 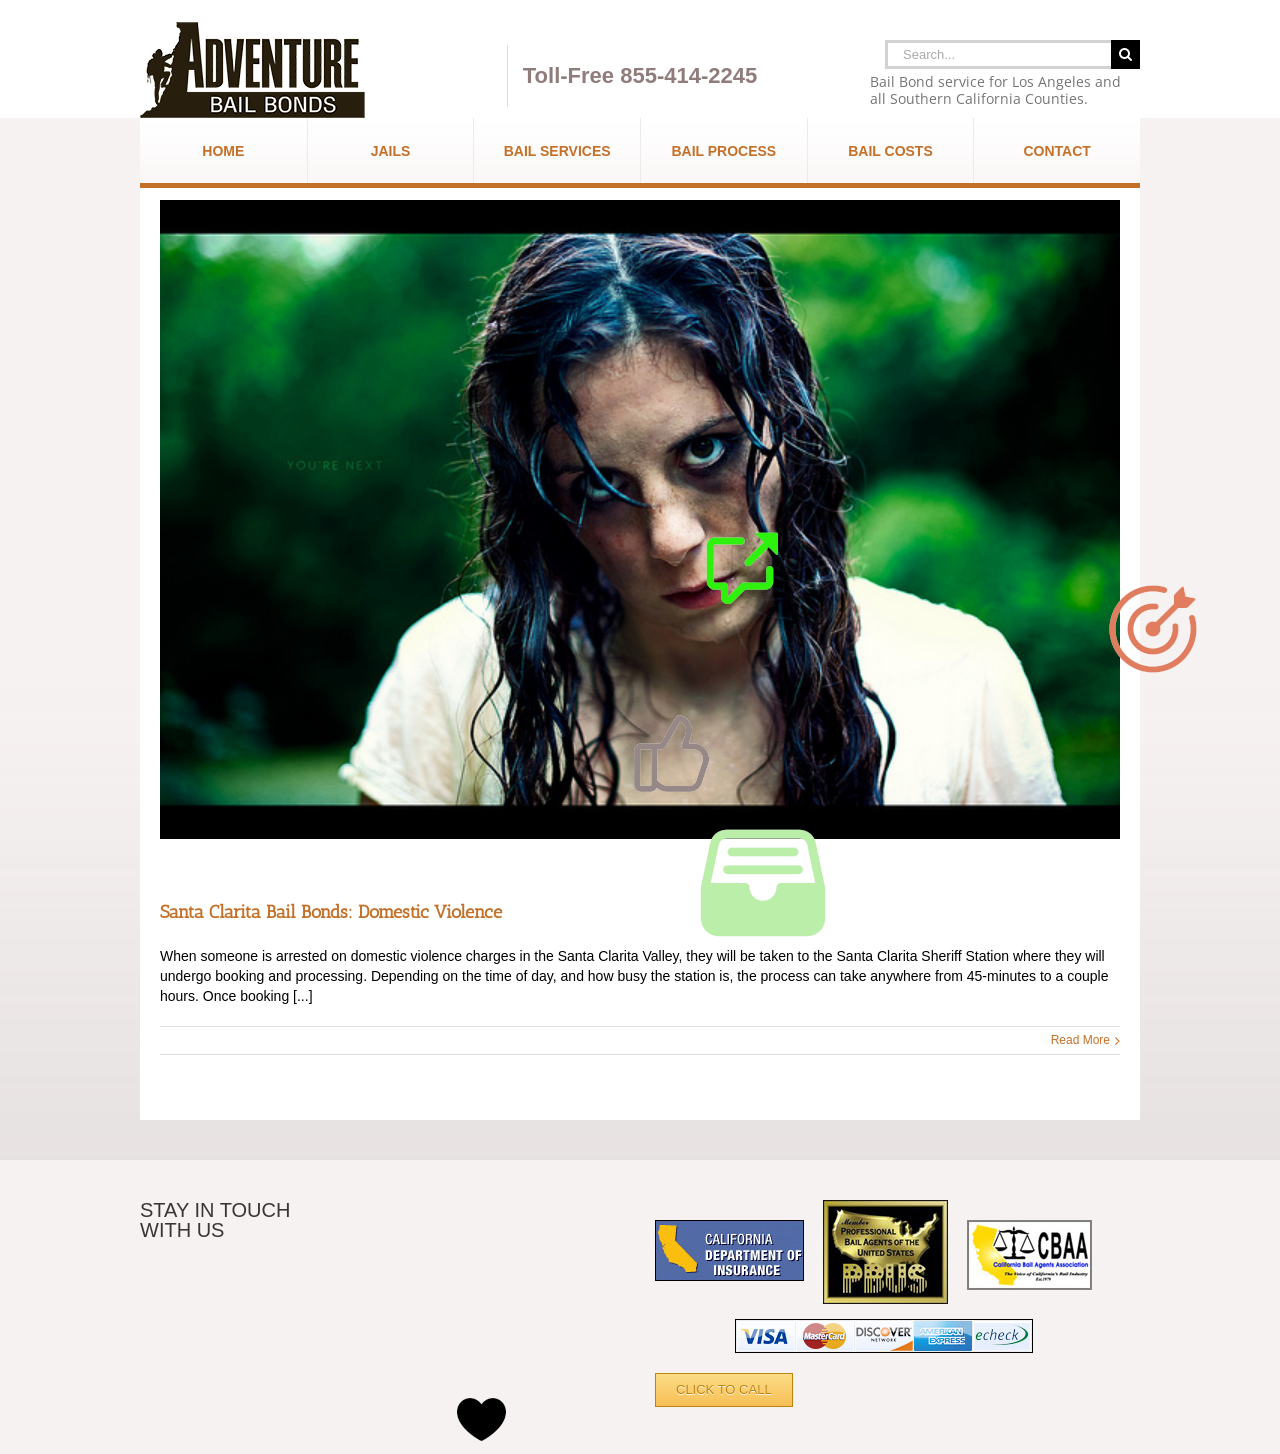 I want to click on add to favorites, so click(x=481, y=1419).